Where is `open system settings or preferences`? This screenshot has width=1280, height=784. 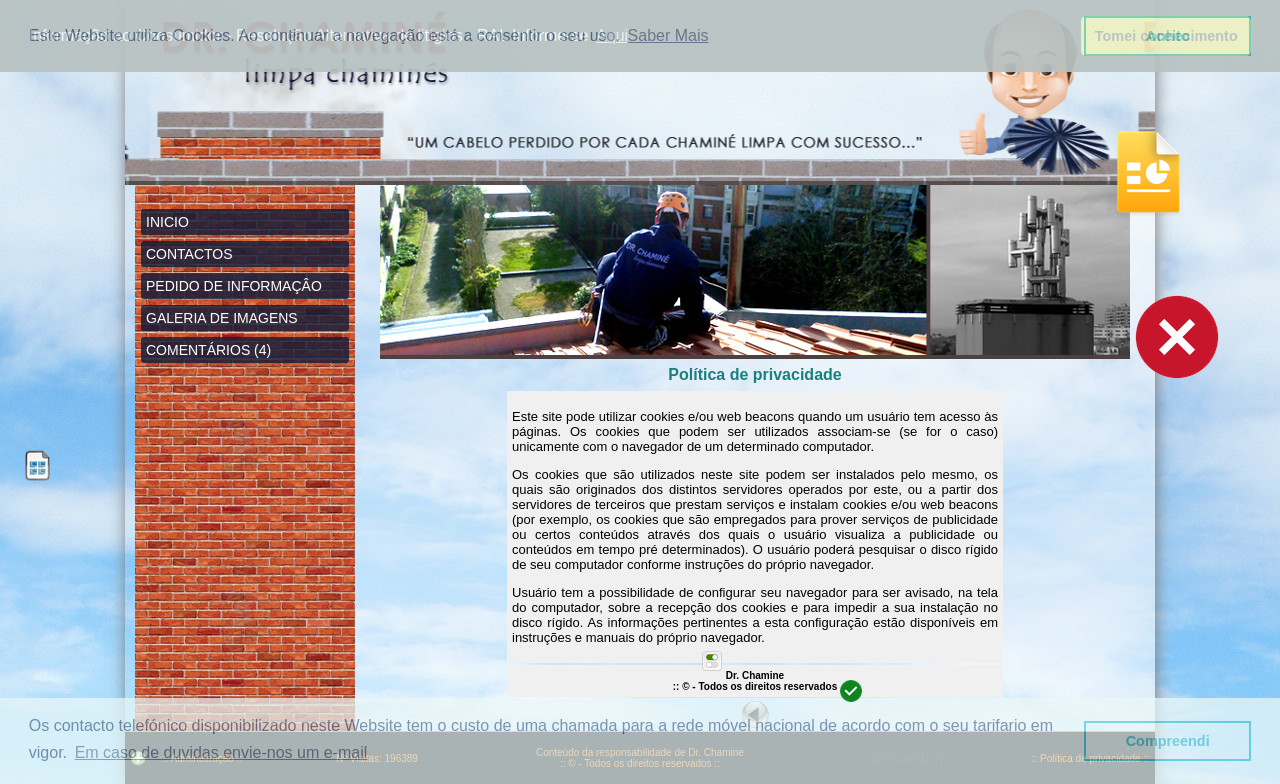 open system settings or preferences is located at coordinates (712, 661).